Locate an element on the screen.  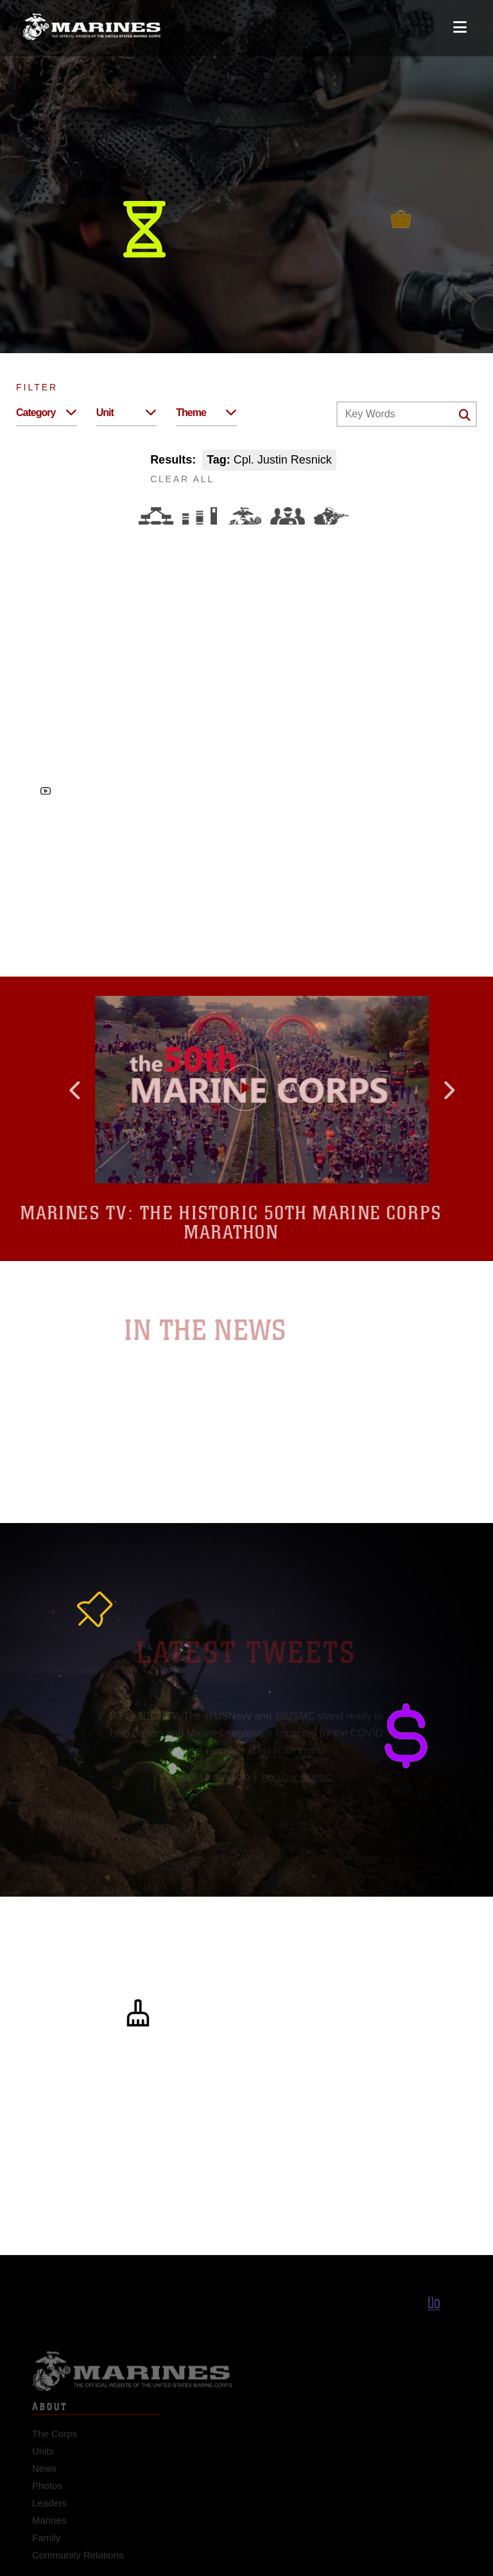
view your shopping bag is located at coordinates (401, 220).